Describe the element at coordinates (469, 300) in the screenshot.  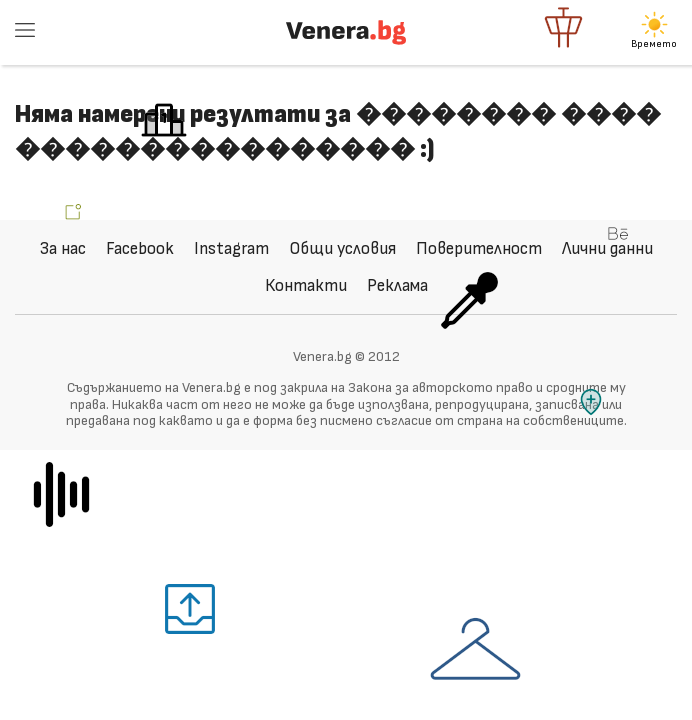
I see `pick a color from the canvas` at that location.